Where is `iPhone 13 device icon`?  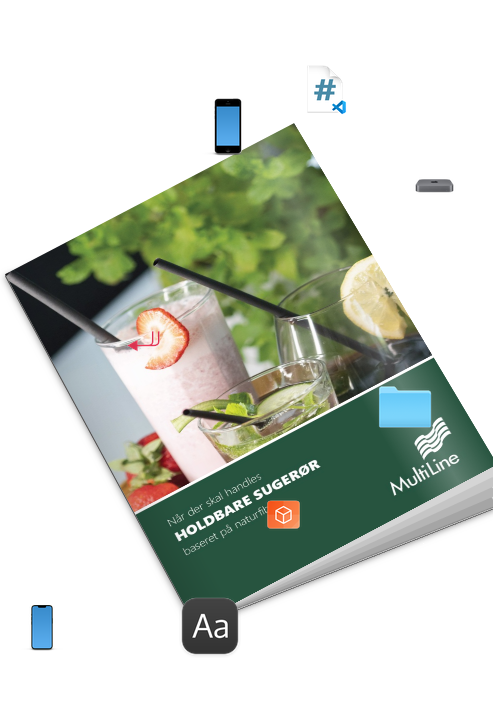
iPhone 13 device icon is located at coordinates (42, 628).